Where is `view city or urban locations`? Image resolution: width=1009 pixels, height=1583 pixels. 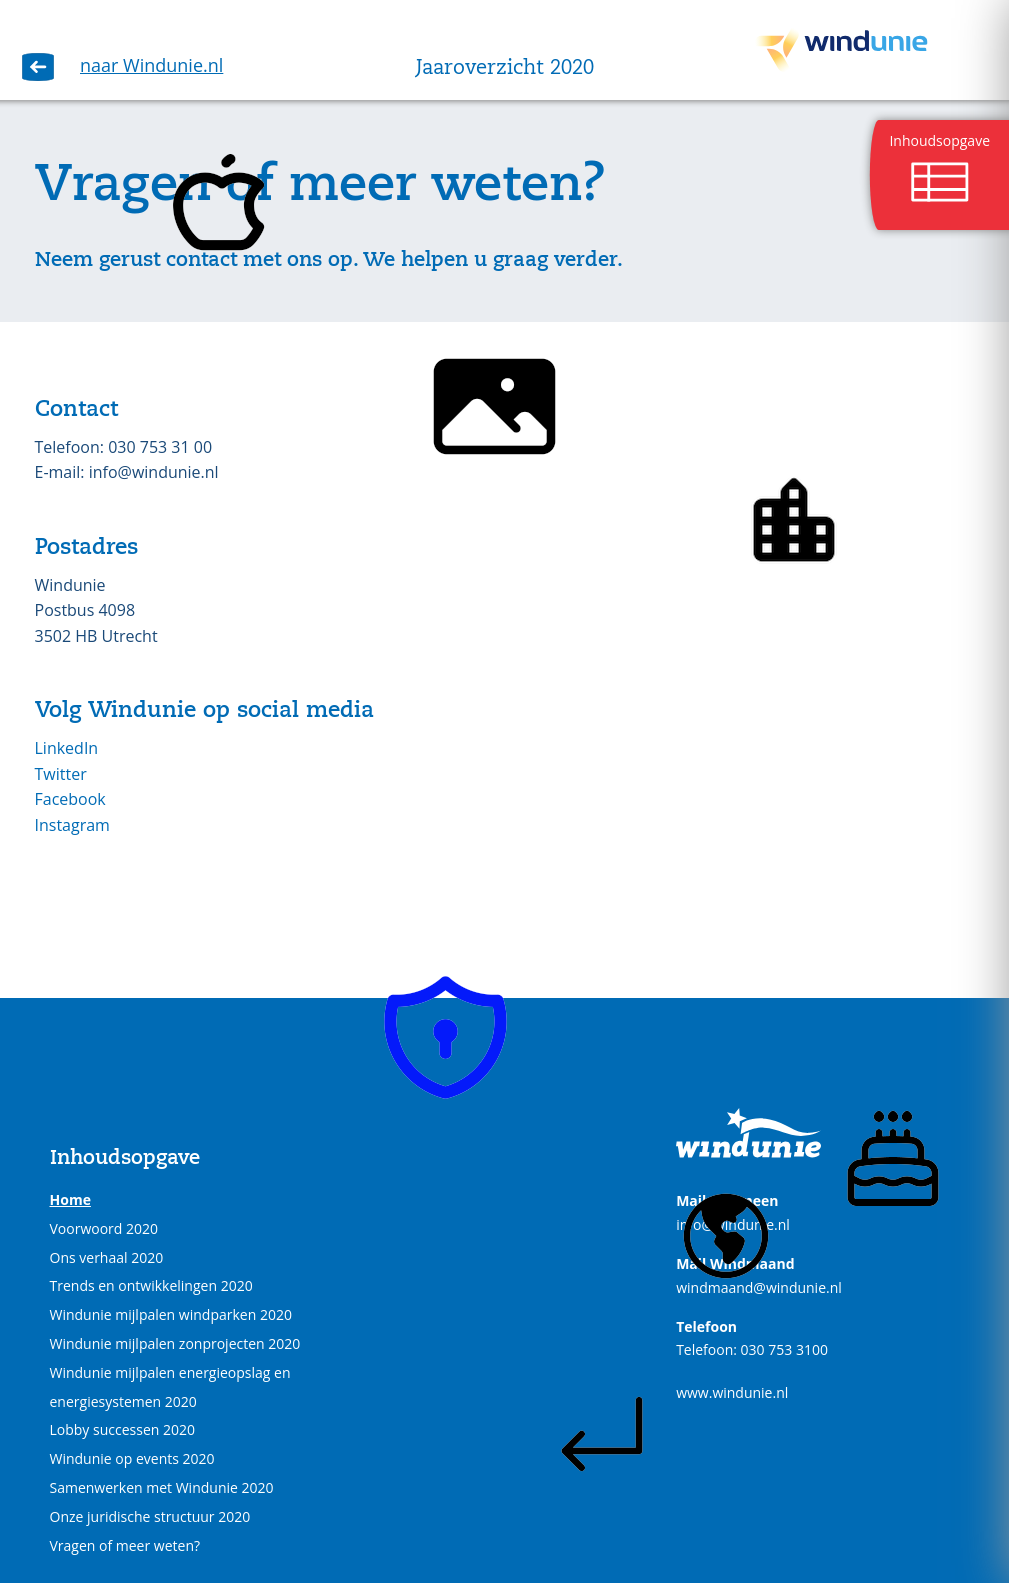 view city or urban locations is located at coordinates (794, 521).